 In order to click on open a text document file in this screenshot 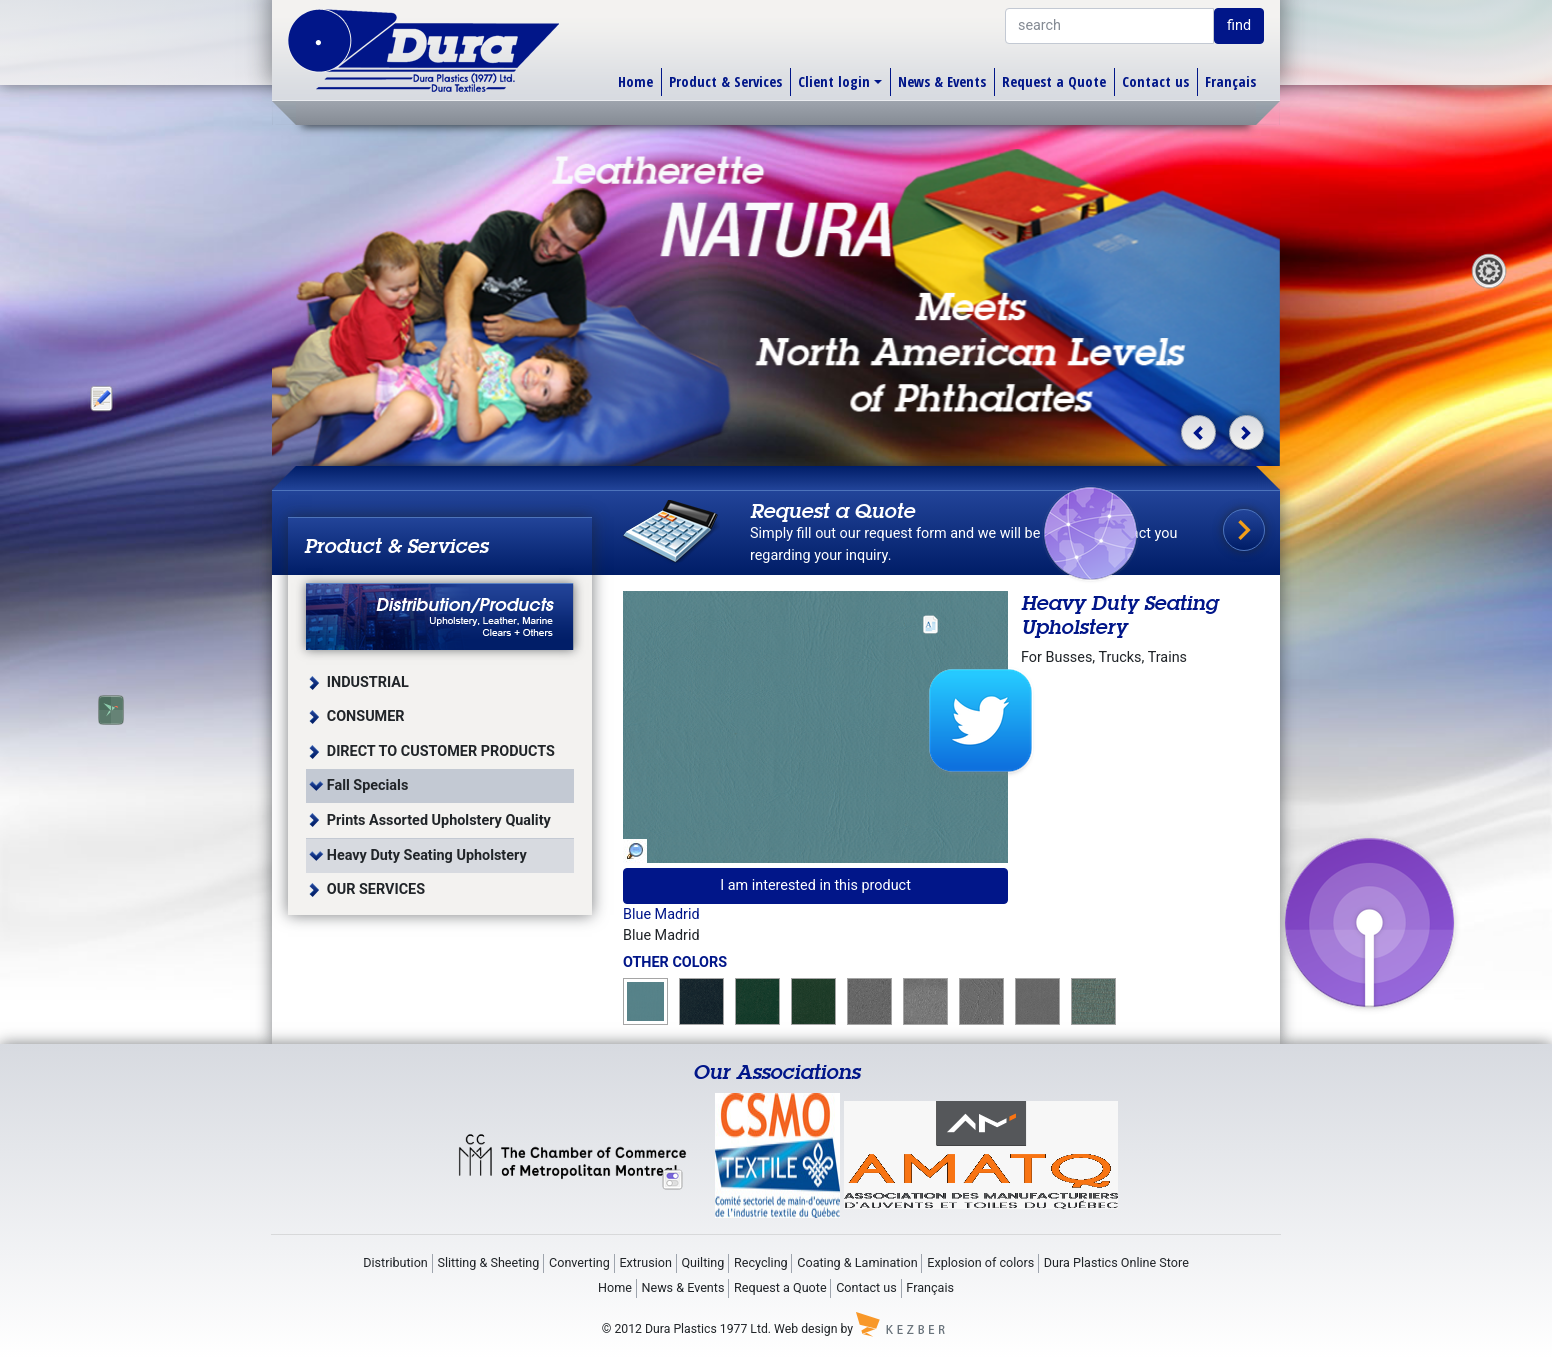, I will do `click(930, 624)`.